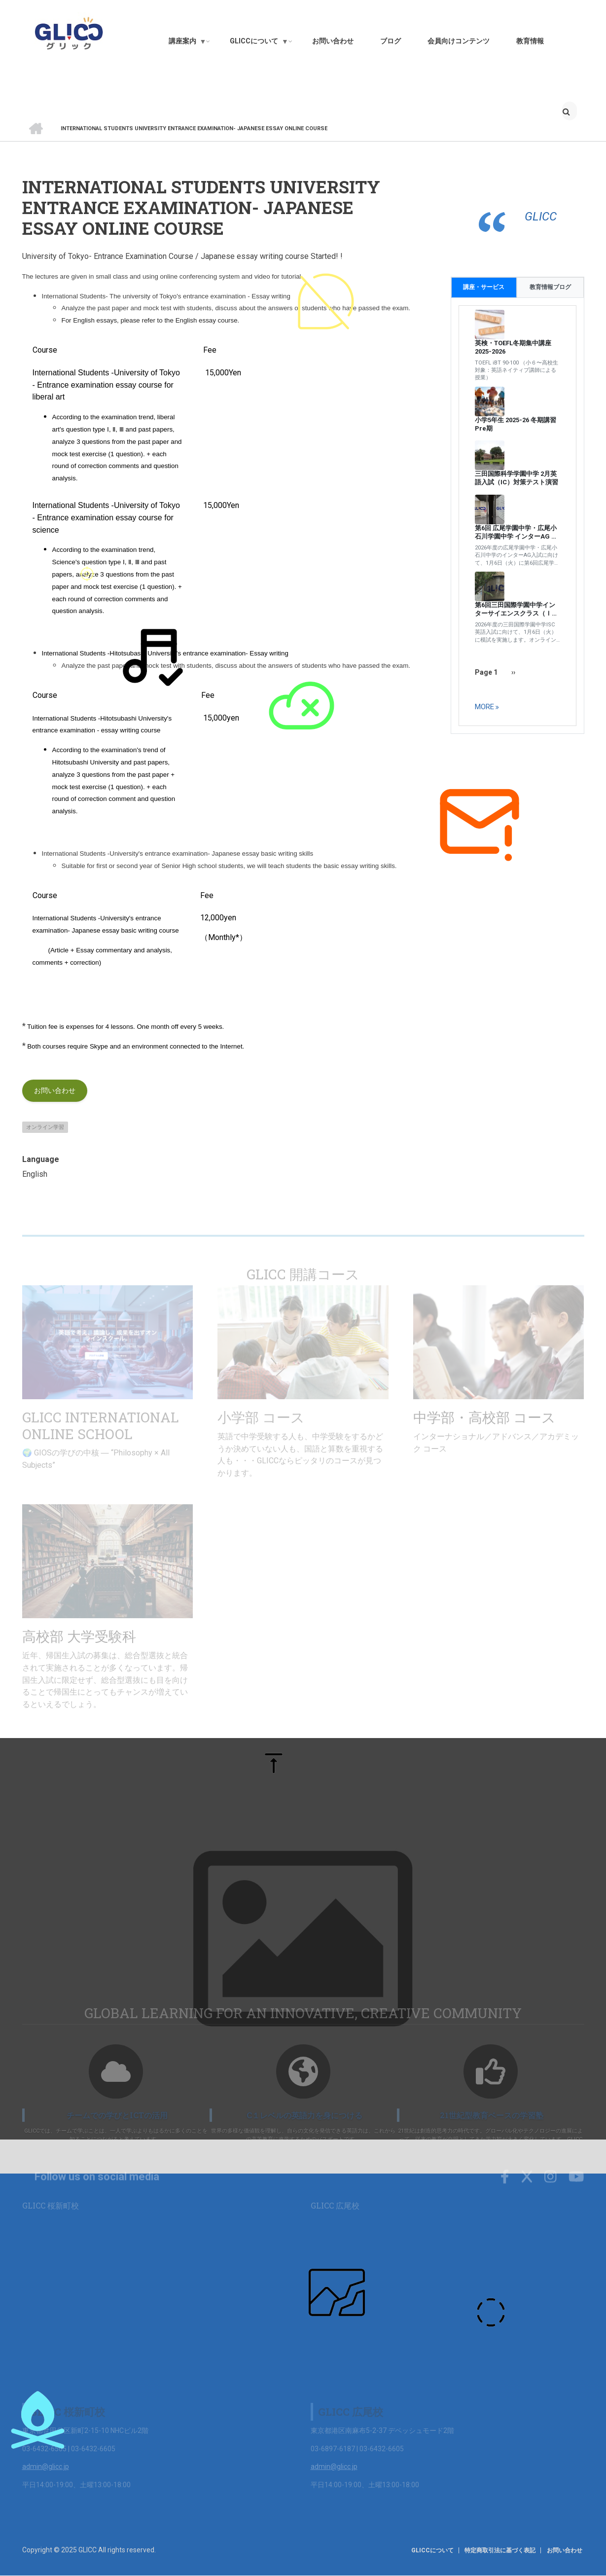  Describe the element at coordinates (324, 302) in the screenshot. I see `mute or disable chat notifications` at that location.